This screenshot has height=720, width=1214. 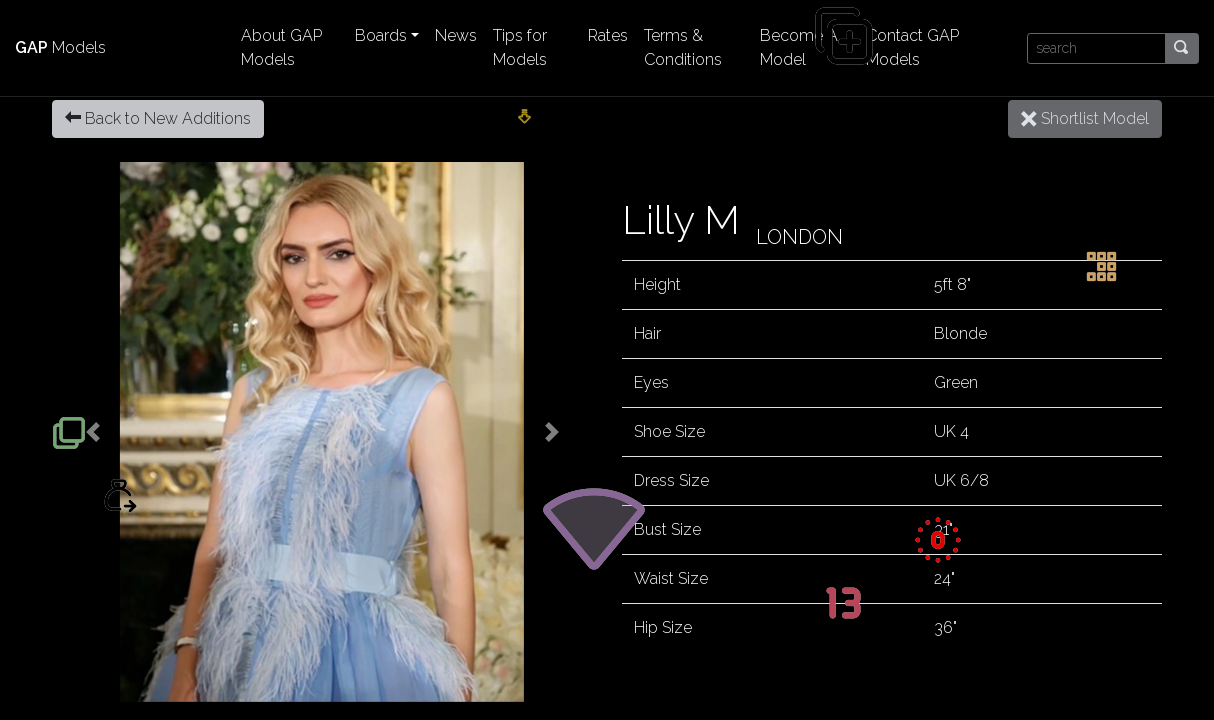 I want to click on transfer funds to another account, so click(x=119, y=495).